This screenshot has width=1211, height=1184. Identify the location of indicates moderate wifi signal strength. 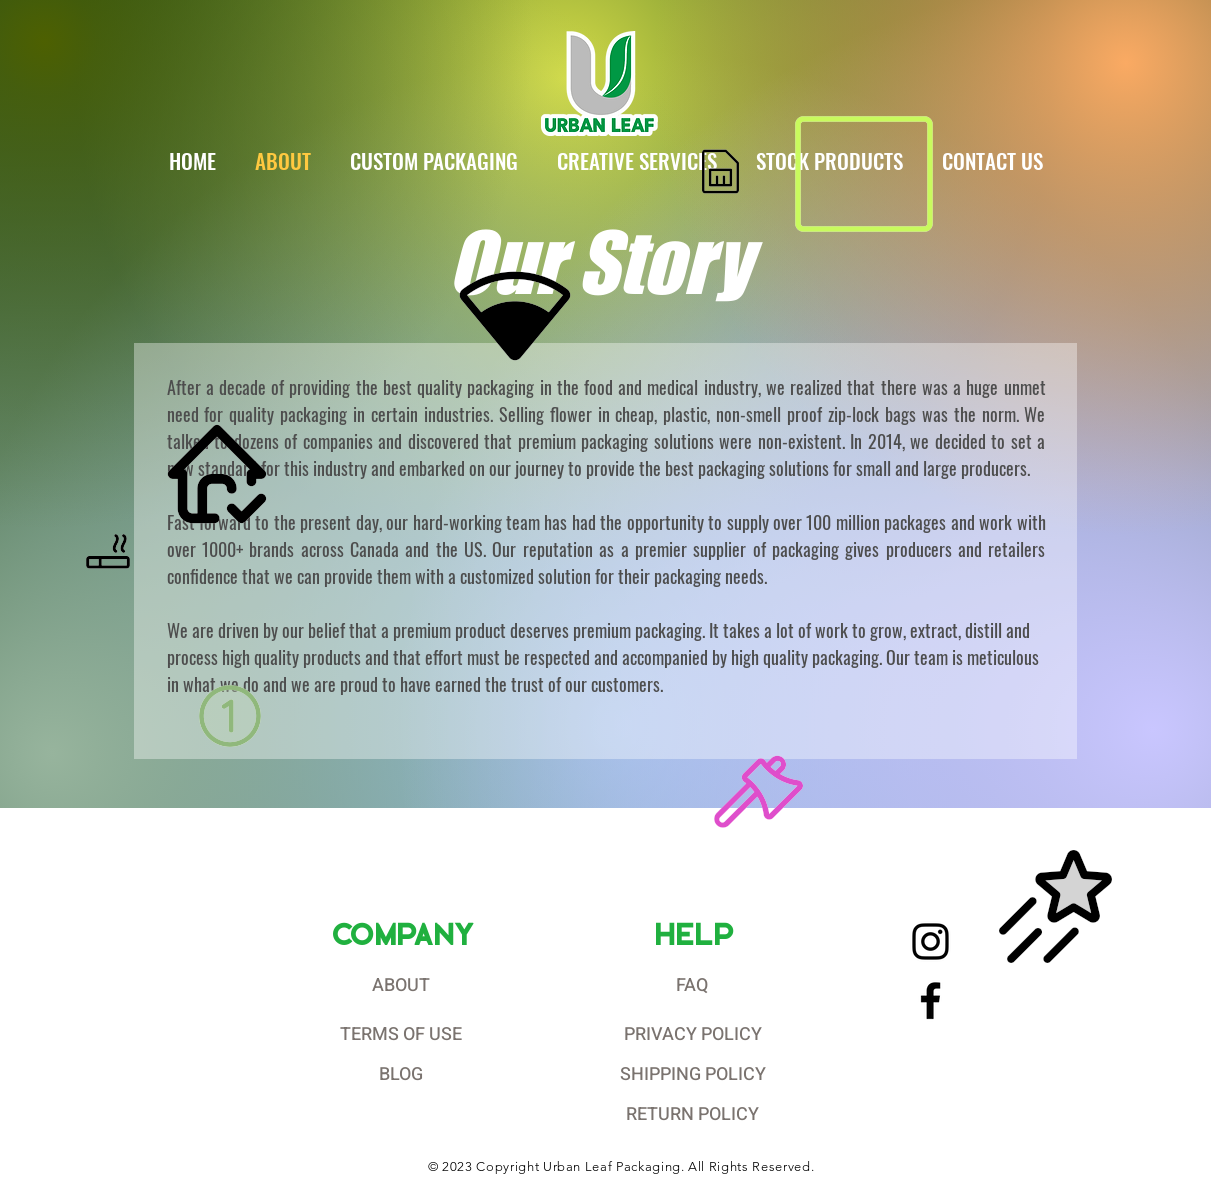
(515, 316).